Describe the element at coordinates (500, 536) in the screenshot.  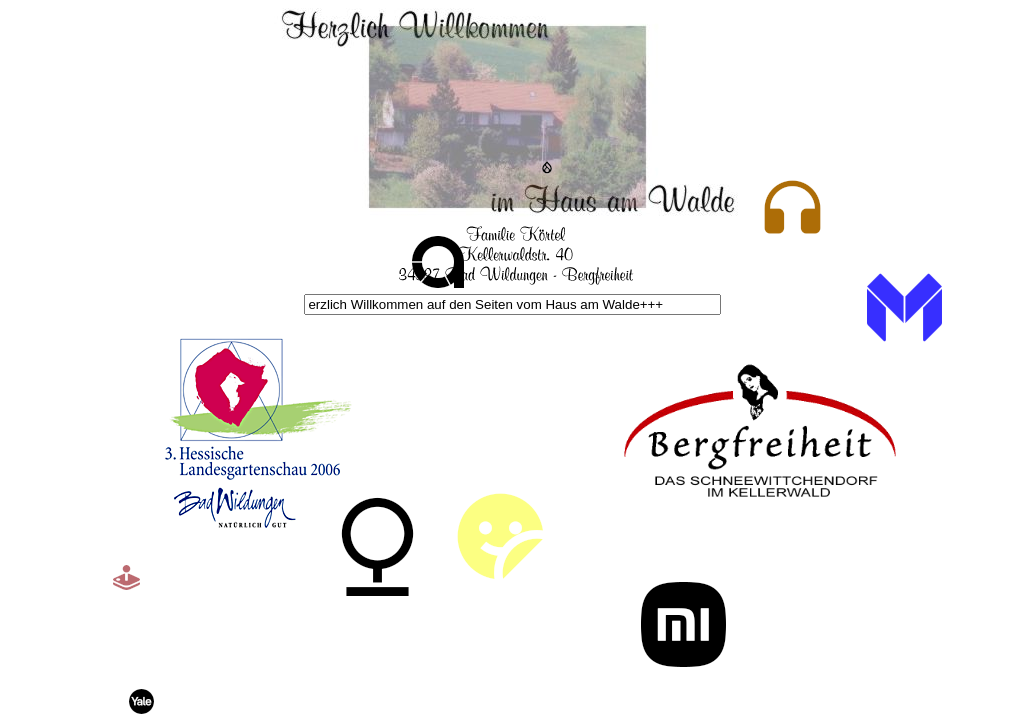
I see `add a sticker to your message` at that location.